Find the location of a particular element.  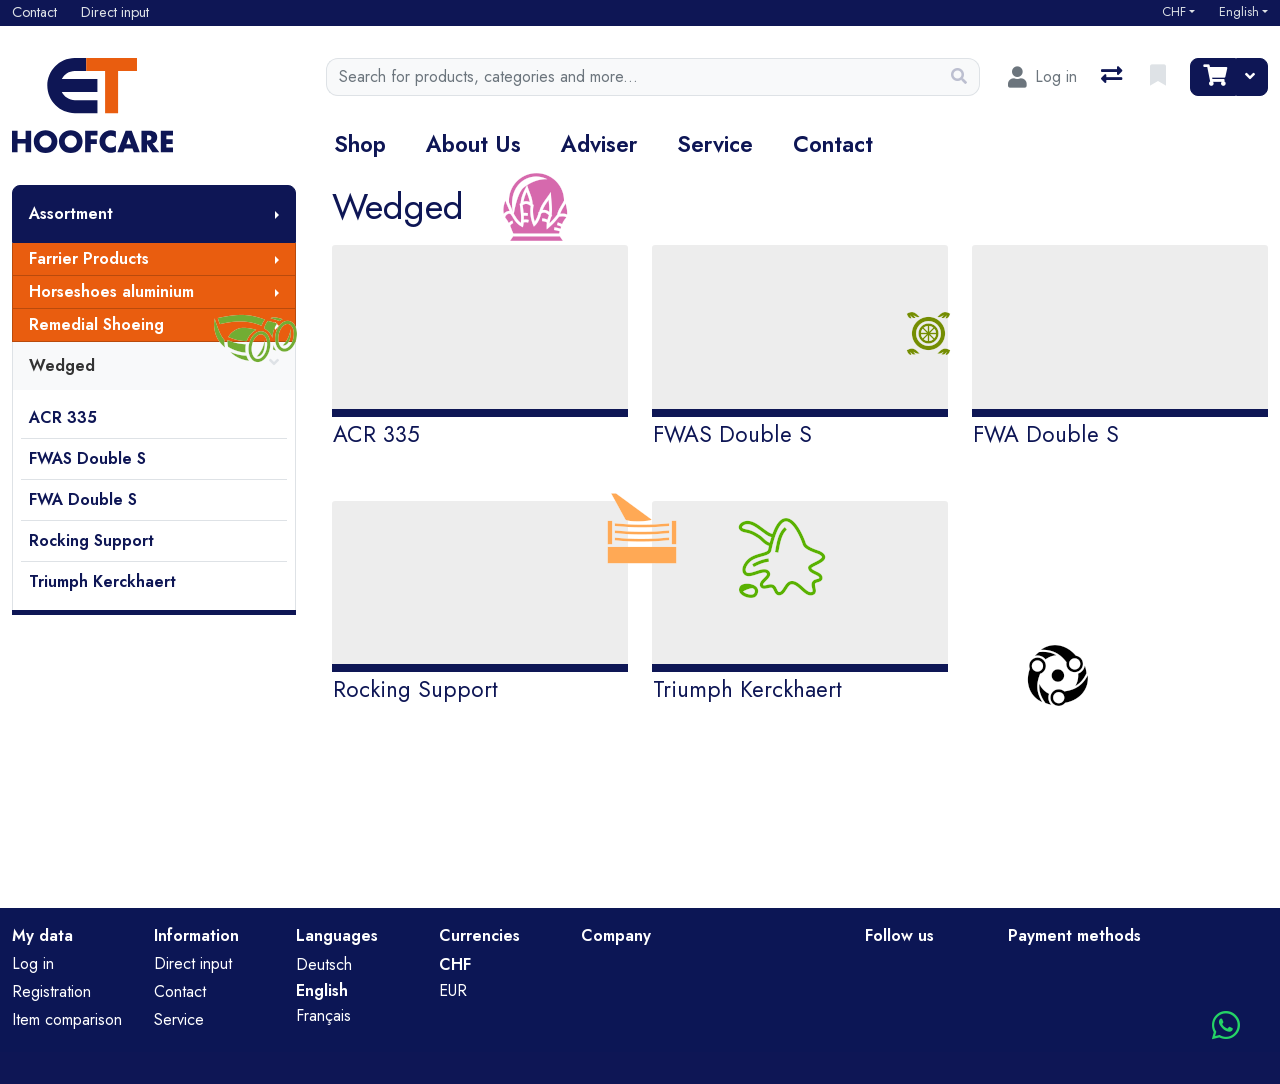

select steampunk goggles accessory for your avatar is located at coordinates (255, 338).